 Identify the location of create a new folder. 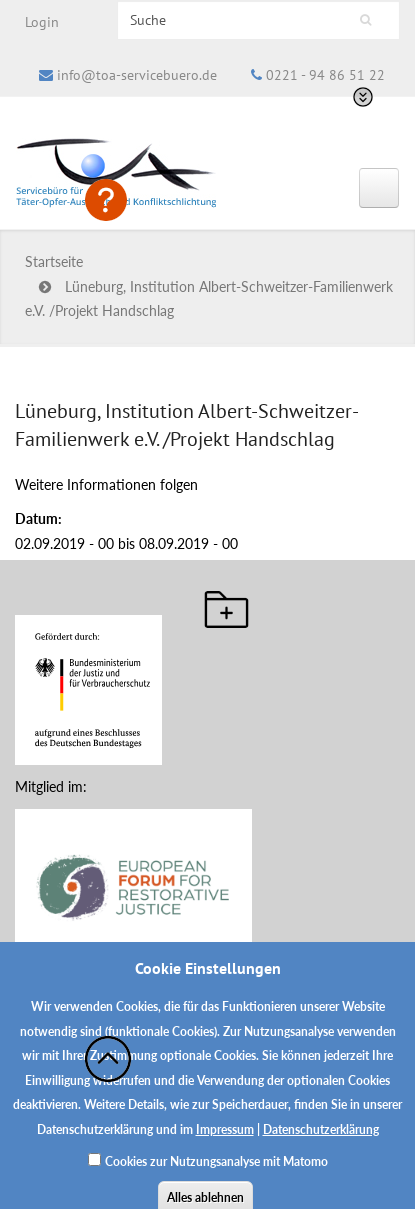
(226, 609).